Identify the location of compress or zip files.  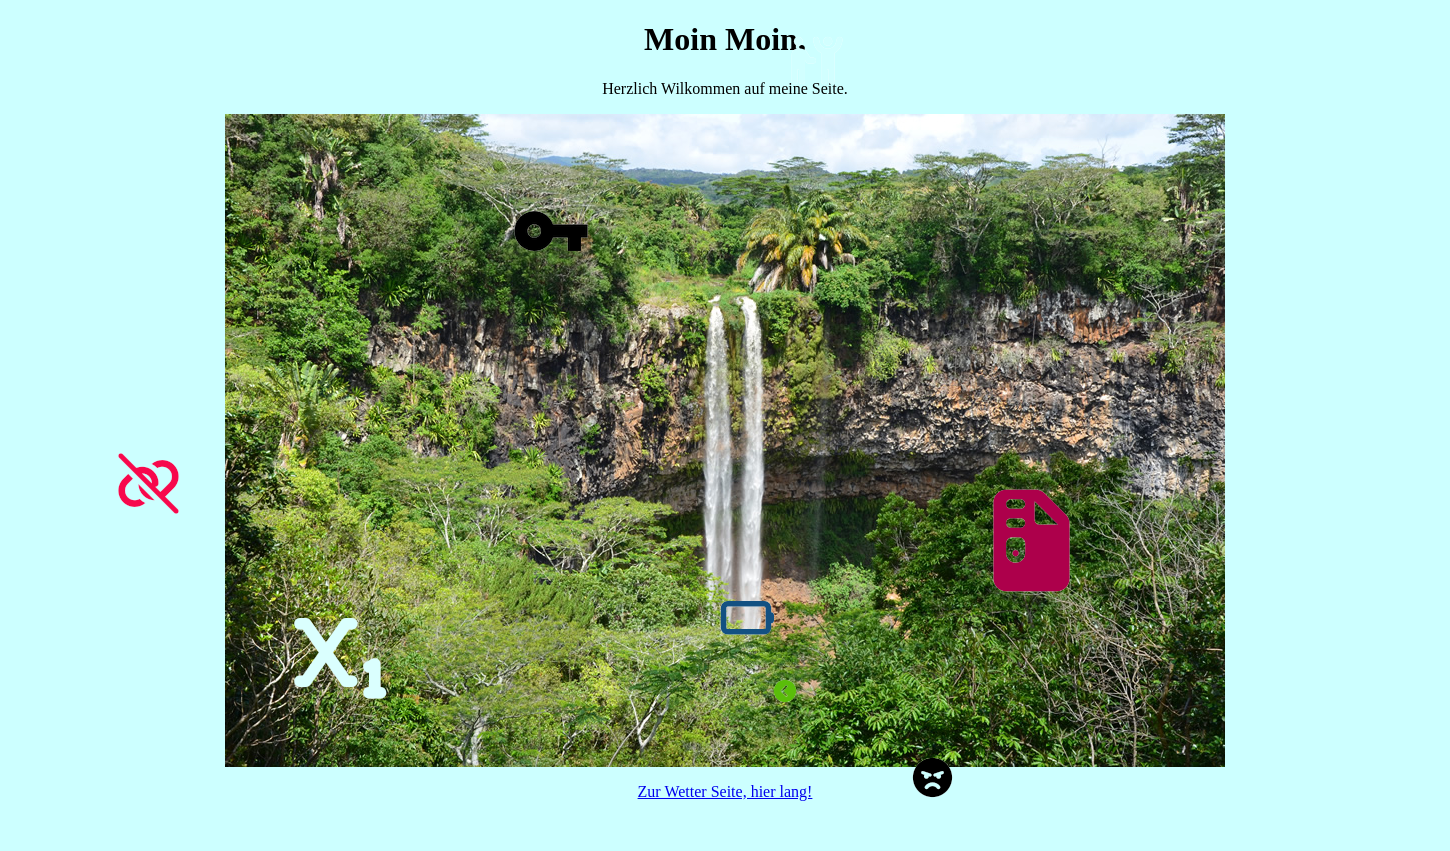
(1031, 540).